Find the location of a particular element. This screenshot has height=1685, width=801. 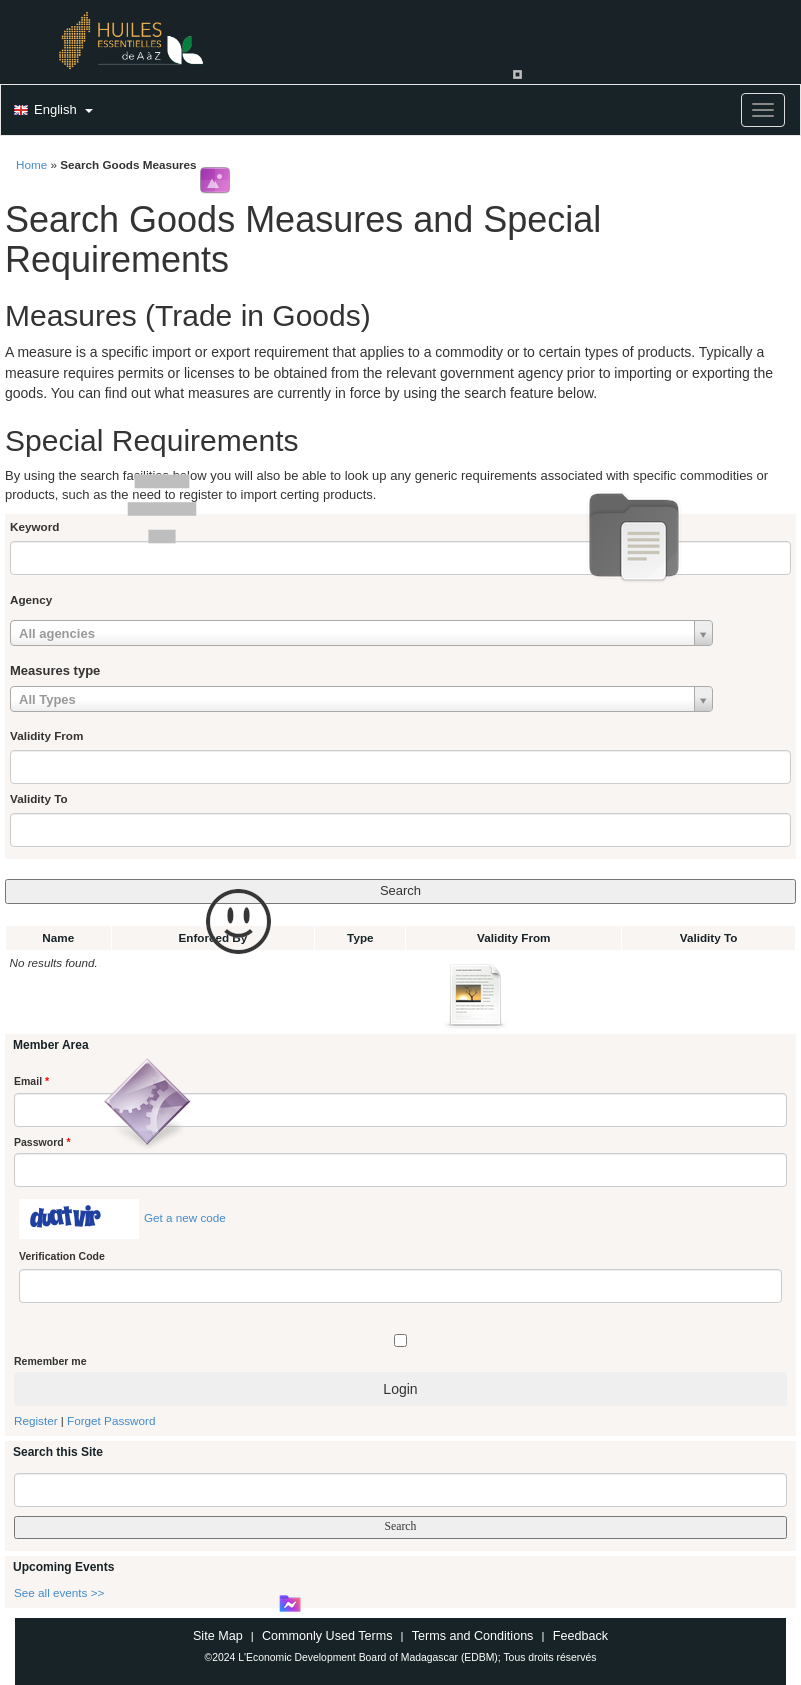

maximize the current window to full screen is located at coordinates (517, 74).